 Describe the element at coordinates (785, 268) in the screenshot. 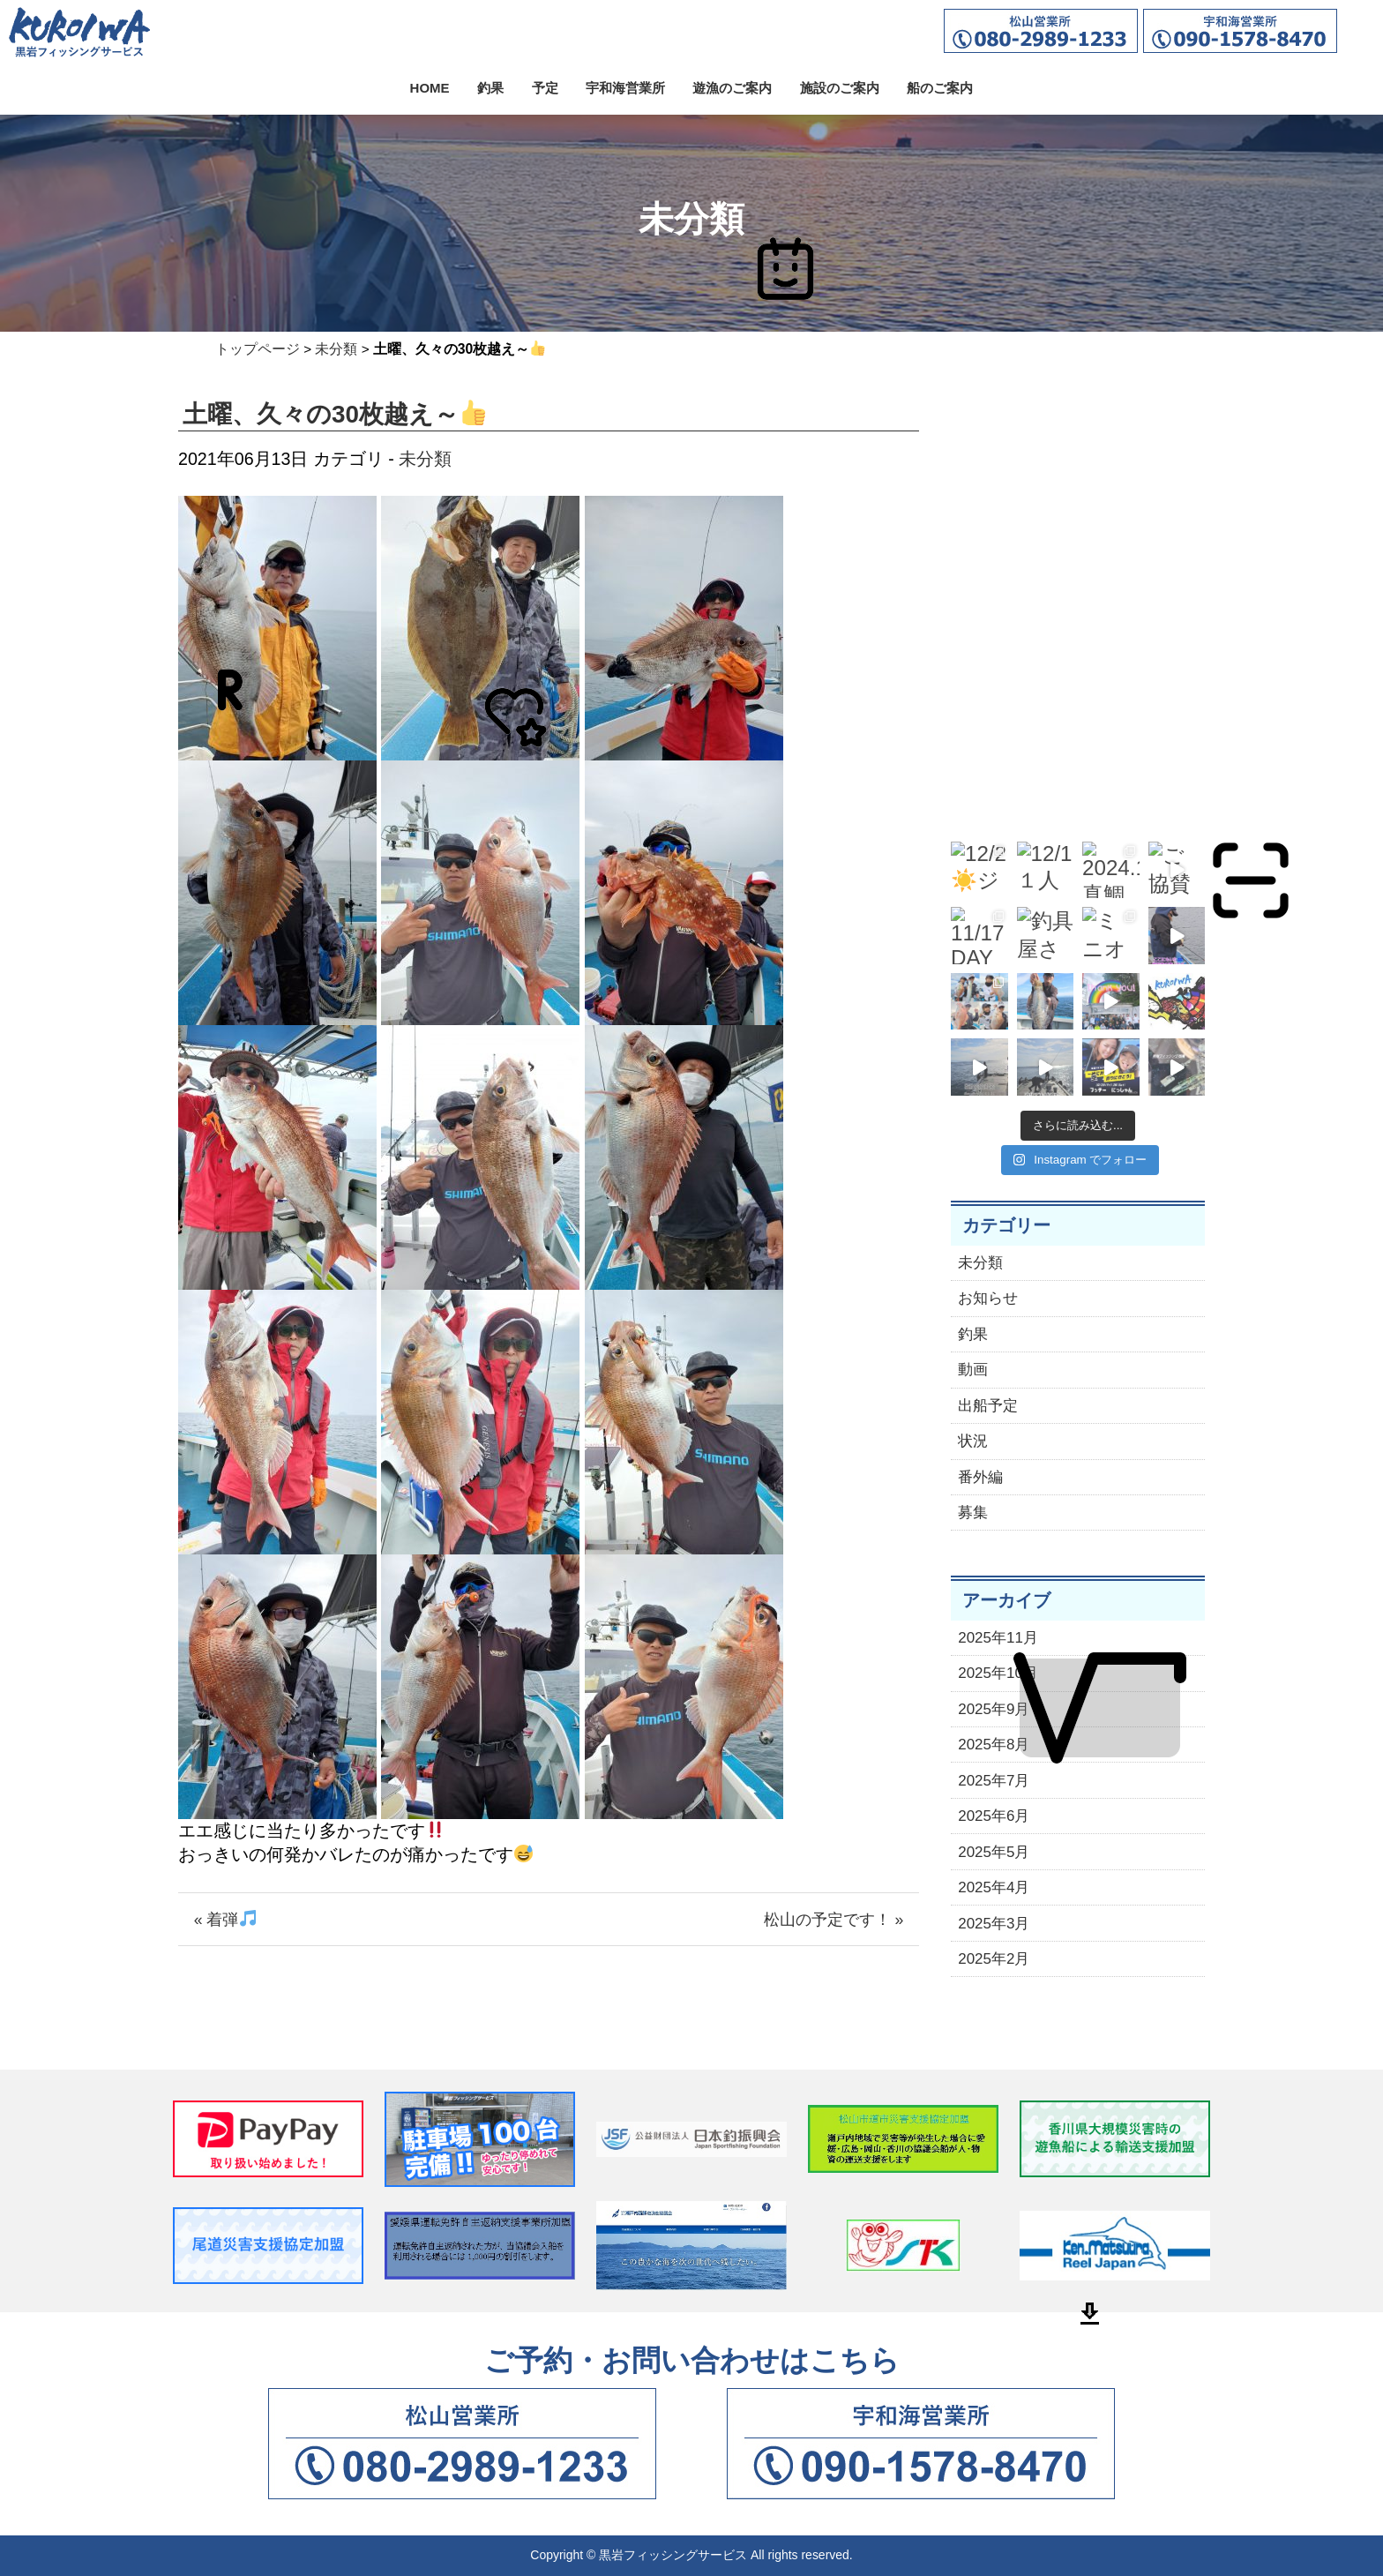

I see `access AI assistant or chatbot` at that location.